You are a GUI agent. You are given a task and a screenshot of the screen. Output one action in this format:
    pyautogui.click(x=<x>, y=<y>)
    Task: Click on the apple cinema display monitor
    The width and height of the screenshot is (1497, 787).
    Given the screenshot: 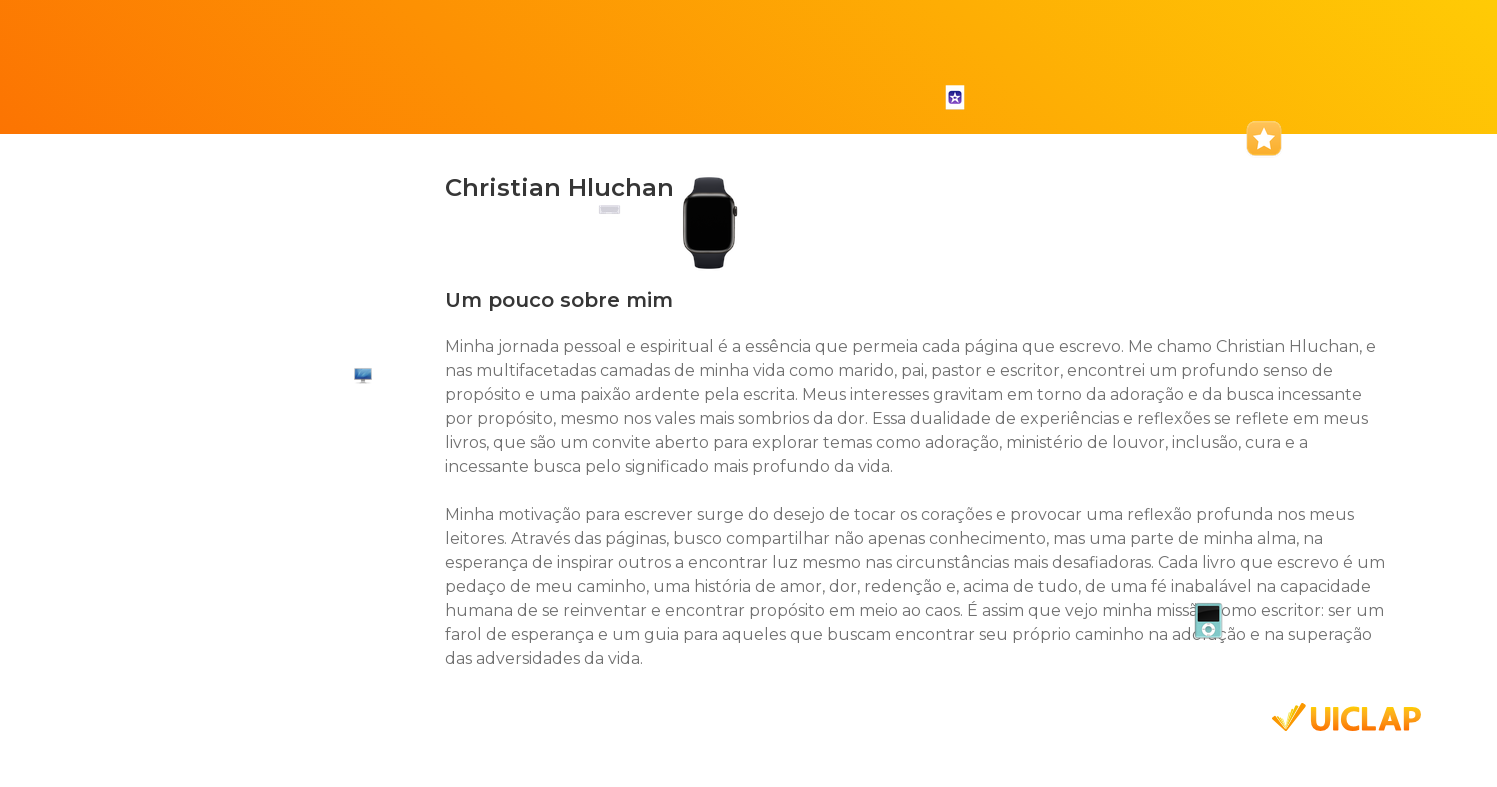 What is the action you would take?
    pyautogui.click(x=363, y=375)
    